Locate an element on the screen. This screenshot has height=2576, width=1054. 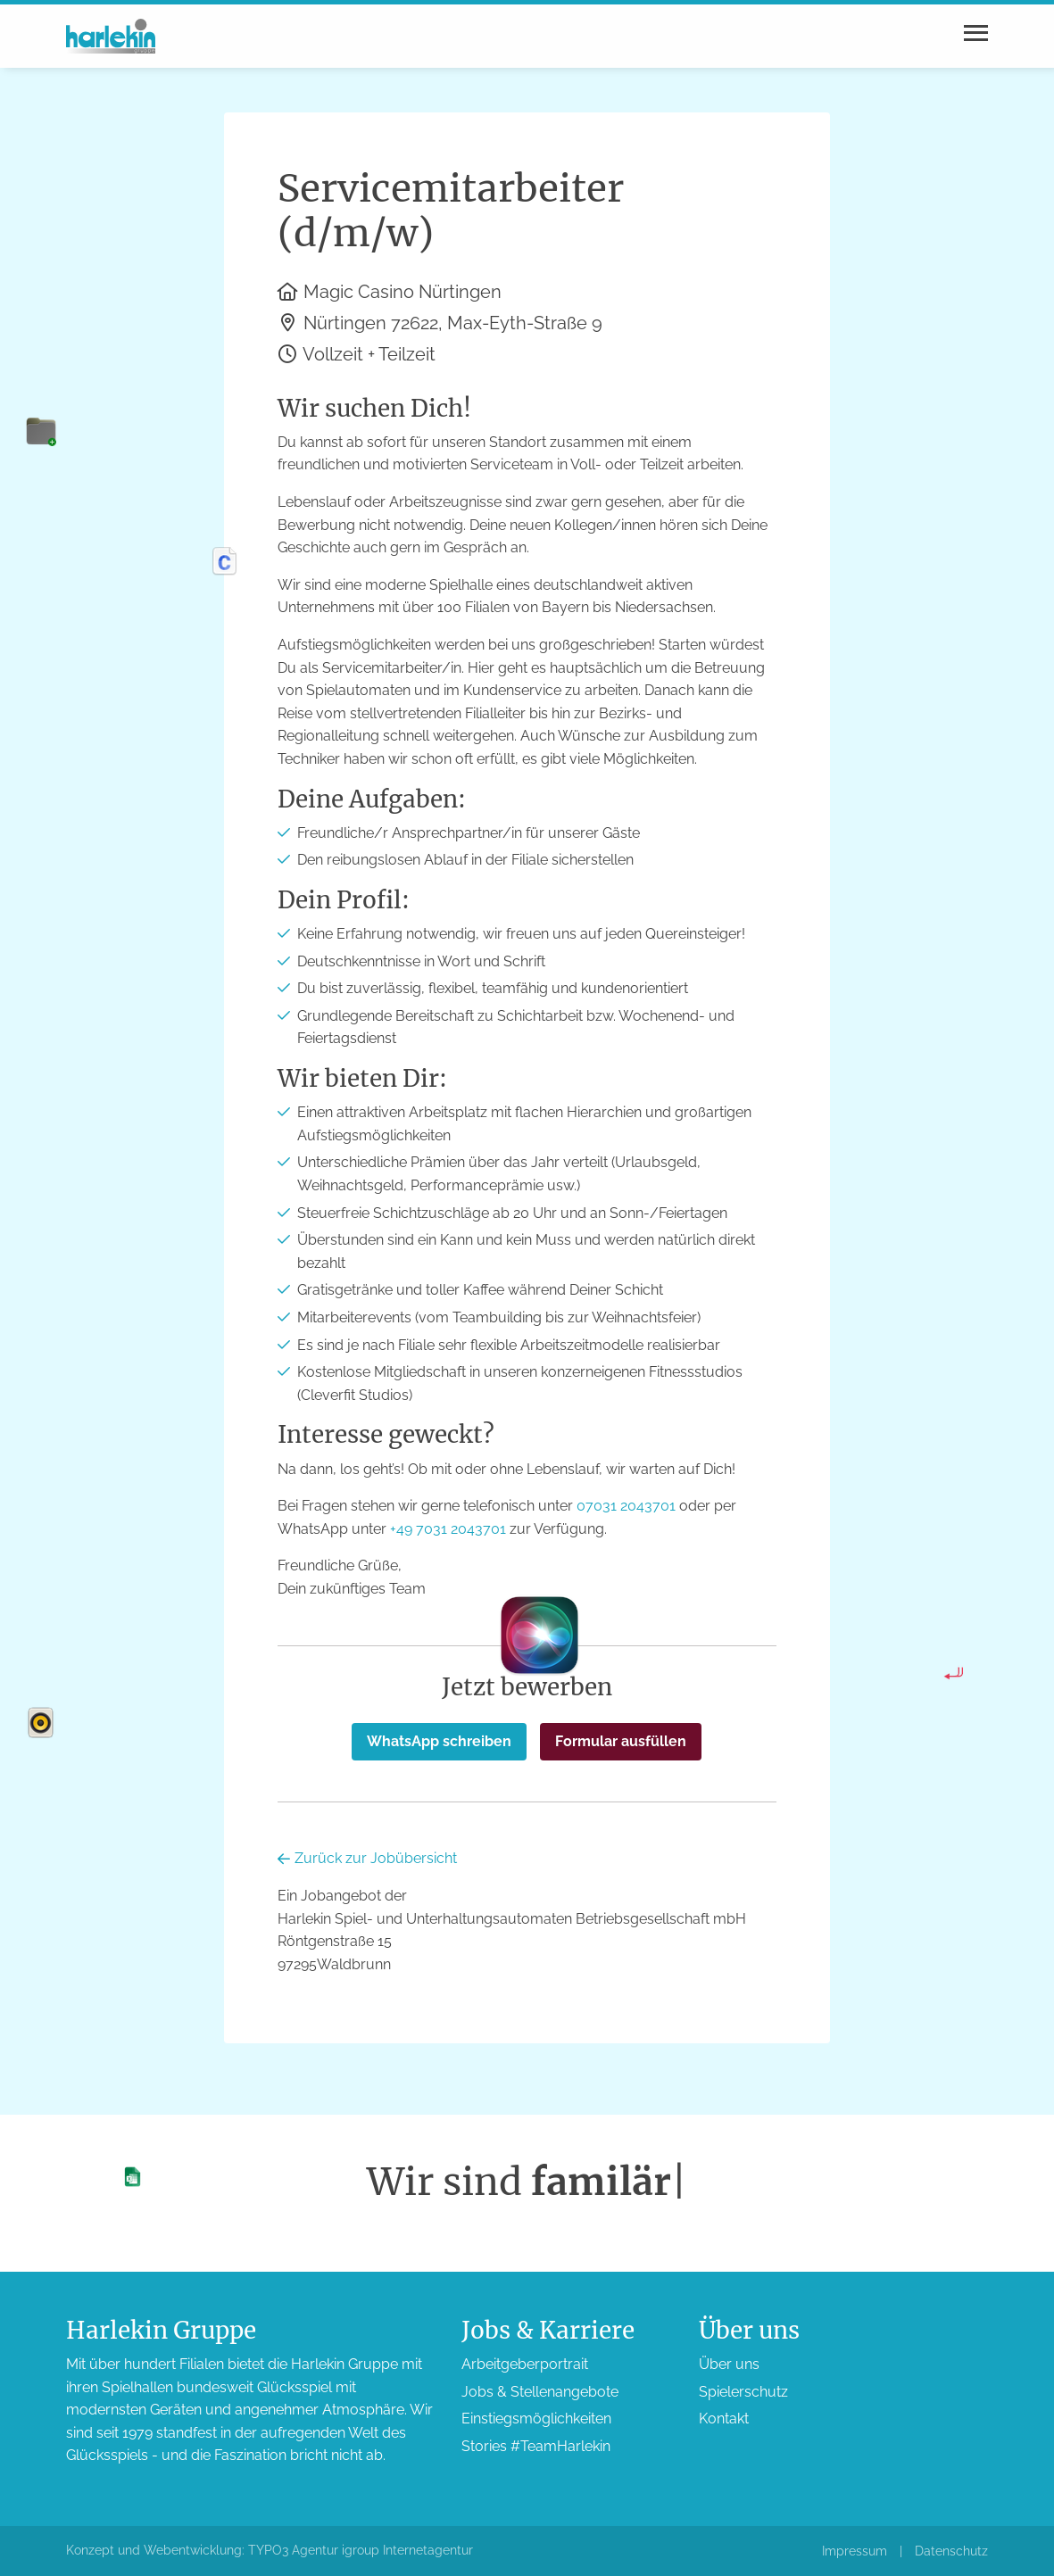
activate siri voice assistant is located at coordinates (539, 1635).